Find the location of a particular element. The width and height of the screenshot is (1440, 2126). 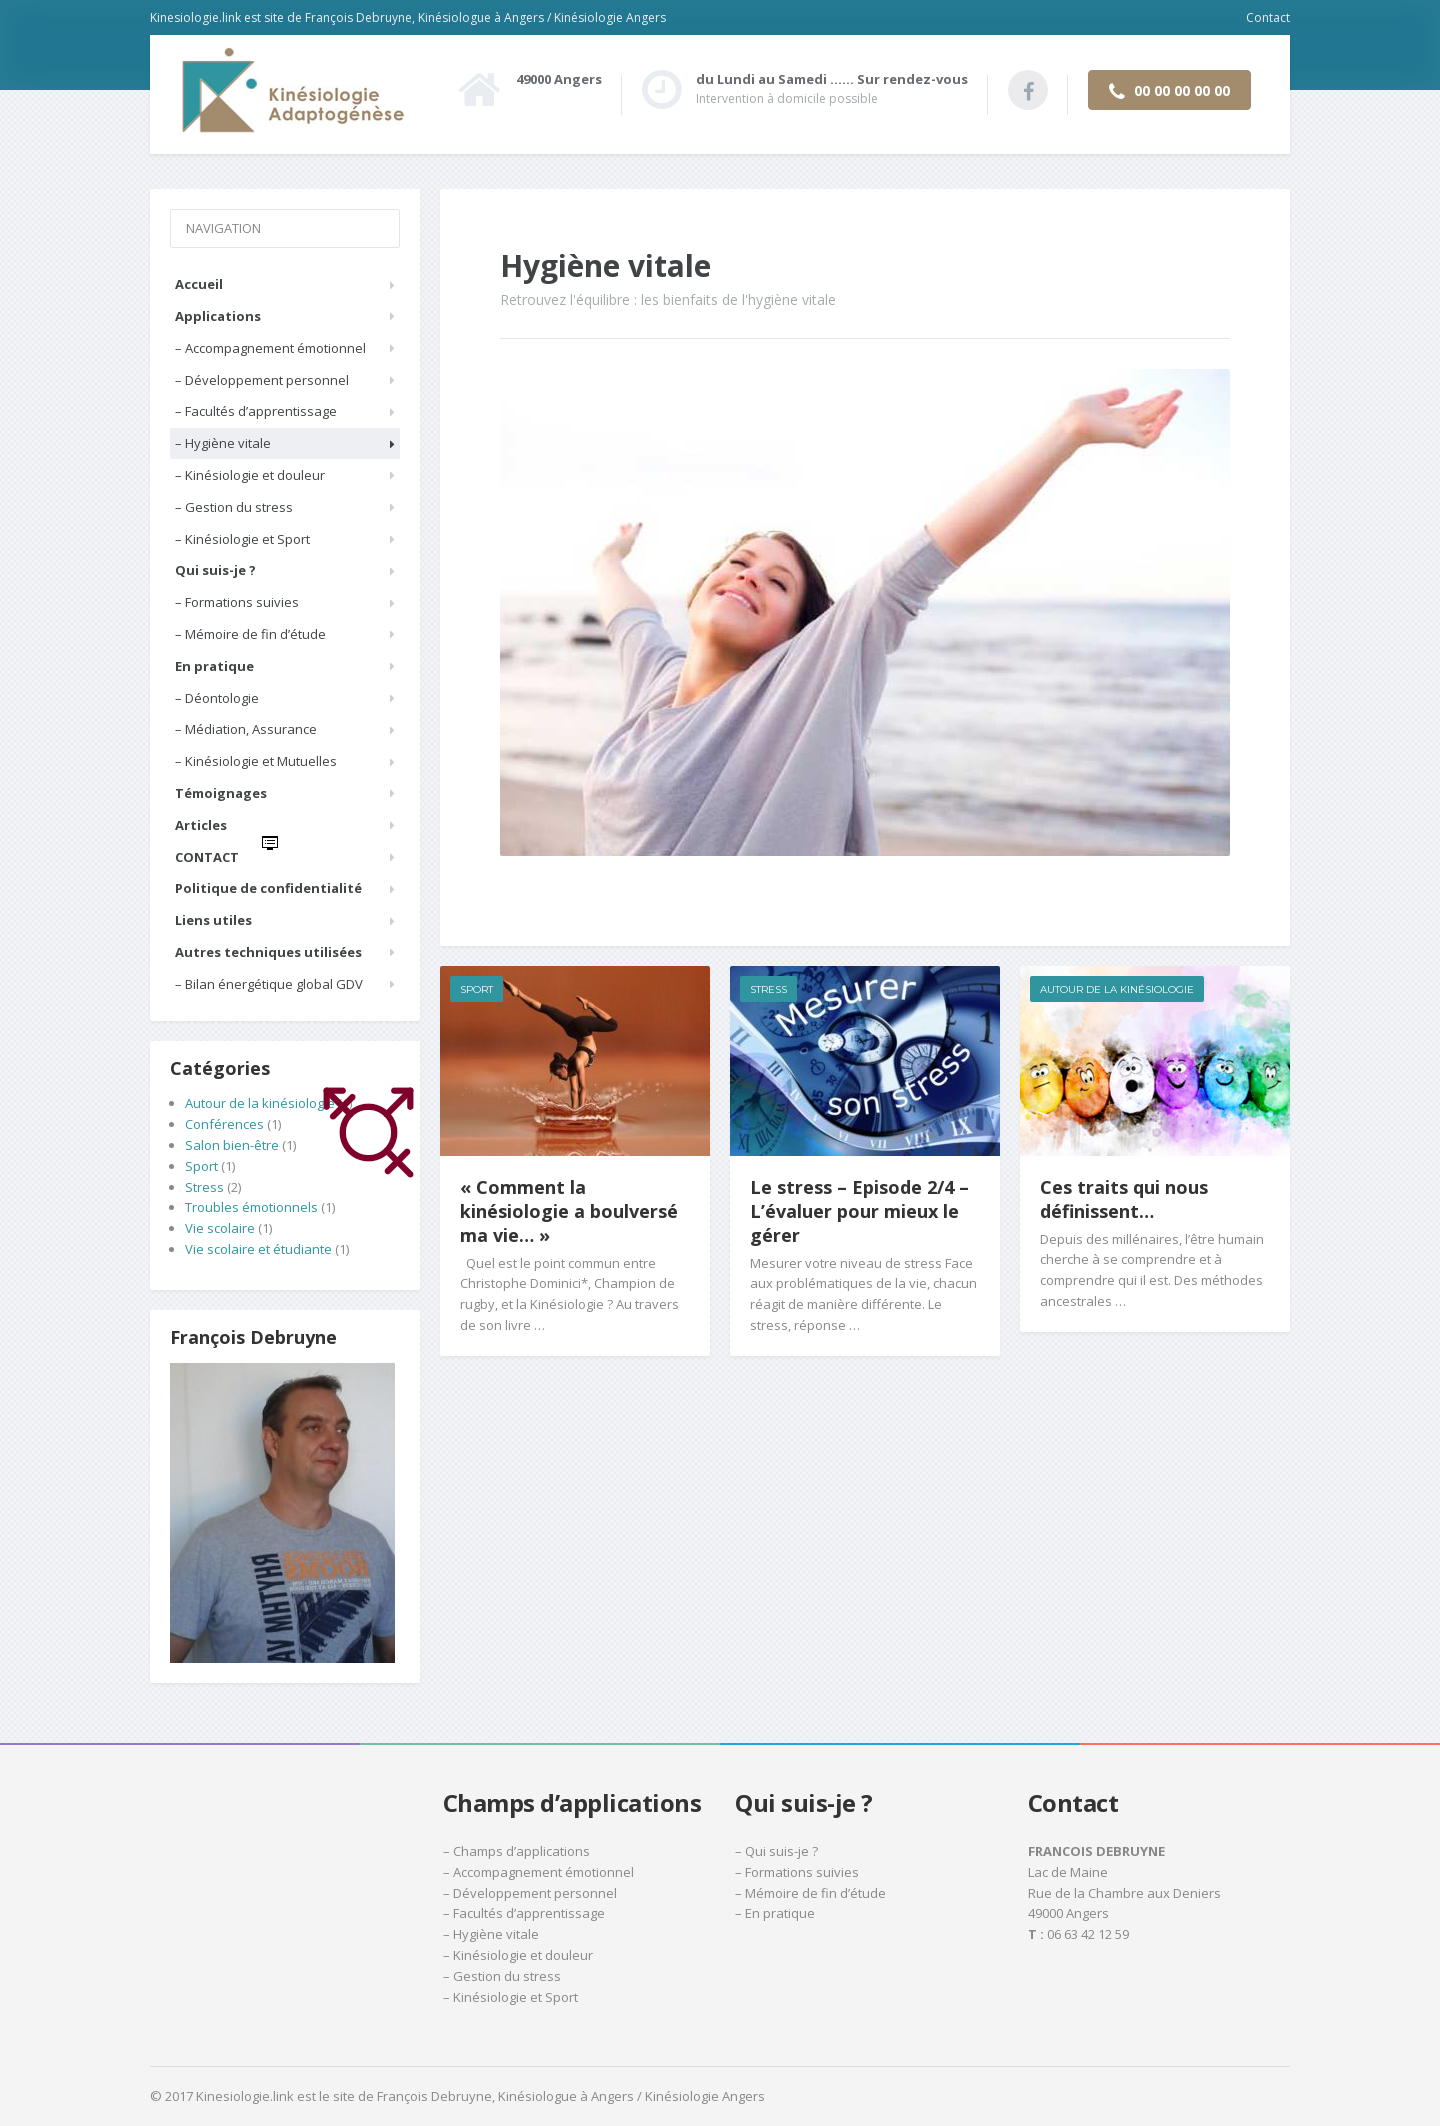

indicates transgender identity option is located at coordinates (368, 1132).